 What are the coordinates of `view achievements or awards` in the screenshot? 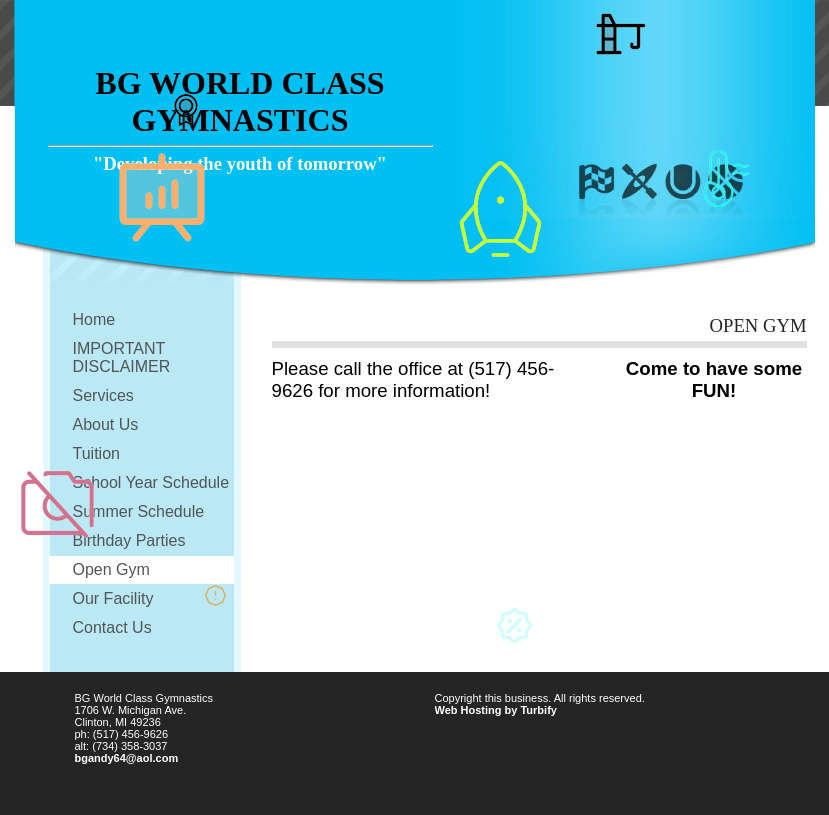 It's located at (186, 110).